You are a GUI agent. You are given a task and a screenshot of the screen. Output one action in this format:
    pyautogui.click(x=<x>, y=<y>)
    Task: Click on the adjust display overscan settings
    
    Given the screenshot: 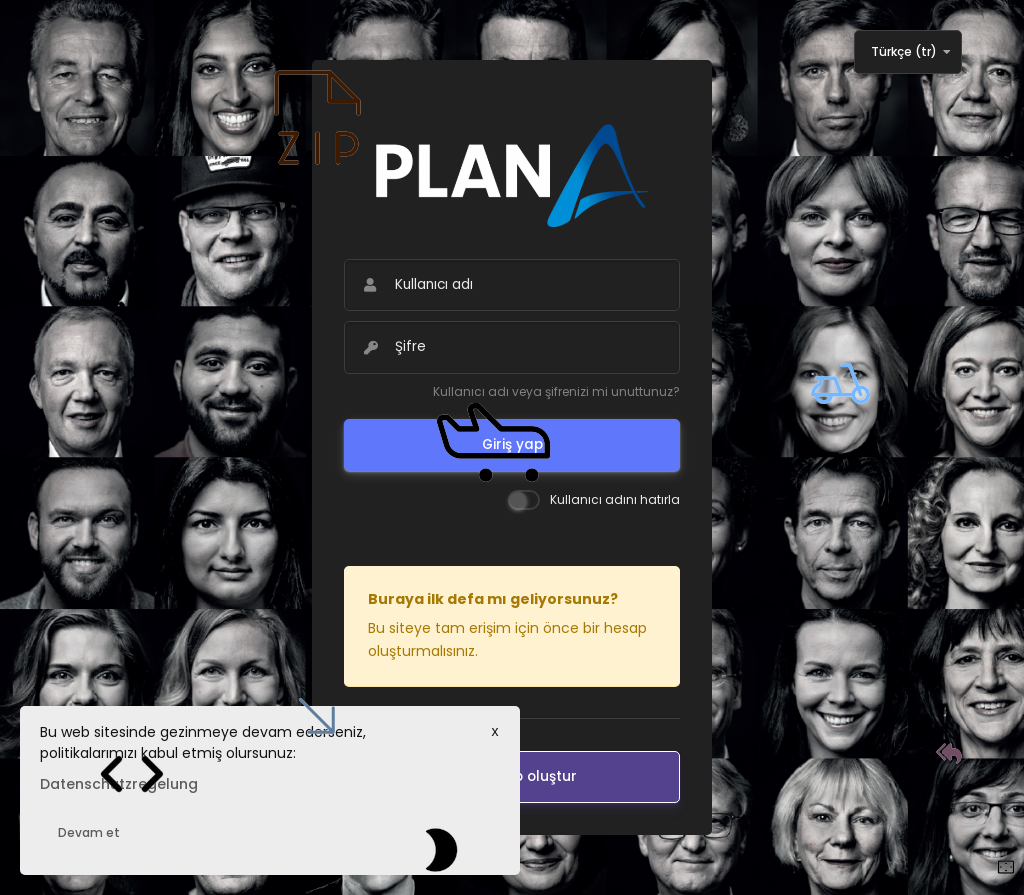 What is the action you would take?
    pyautogui.click(x=1006, y=867)
    